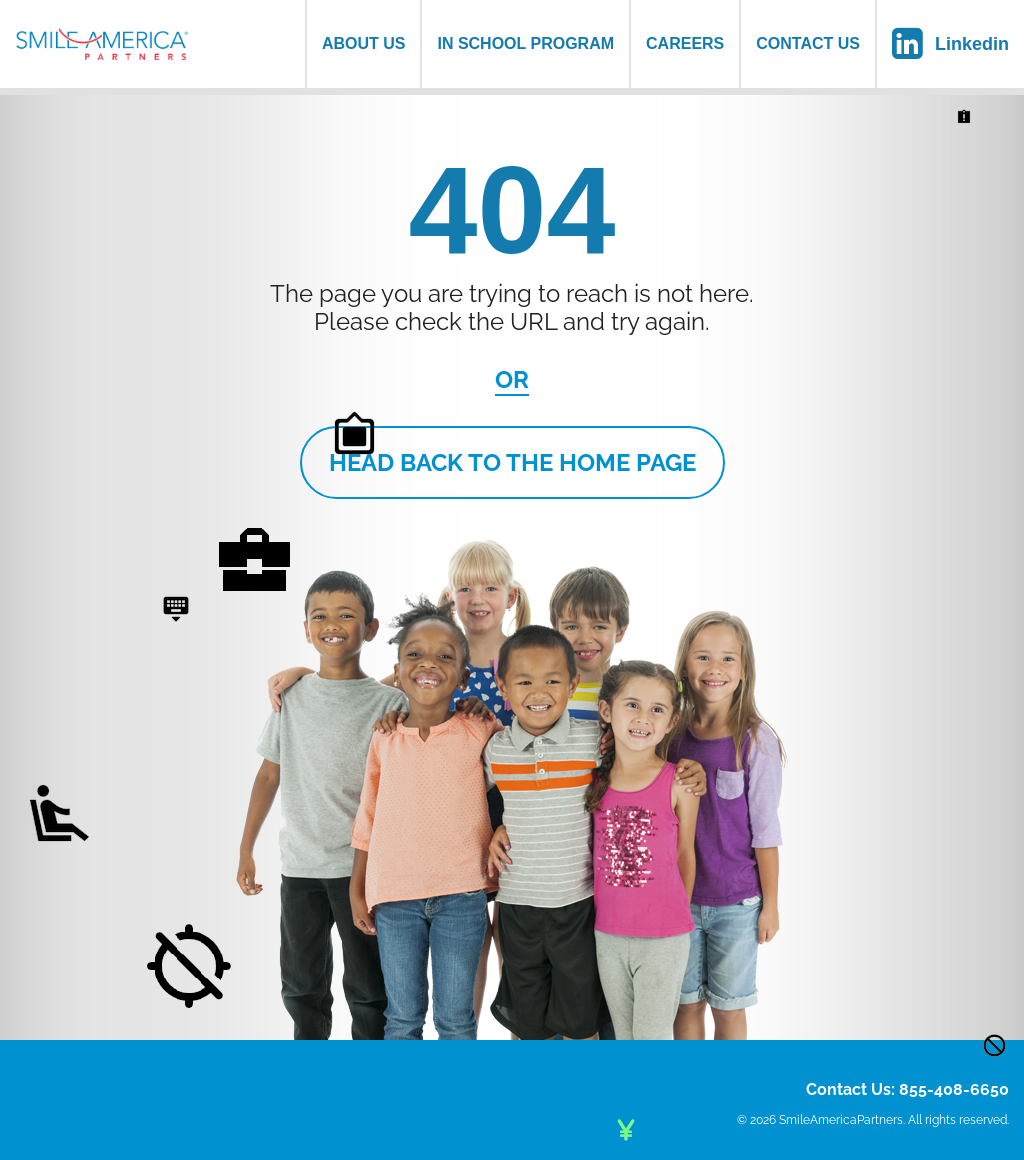 This screenshot has width=1024, height=1160. I want to click on indicates price or payment in Chinese yuan (renminbi), so click(626, 1130).